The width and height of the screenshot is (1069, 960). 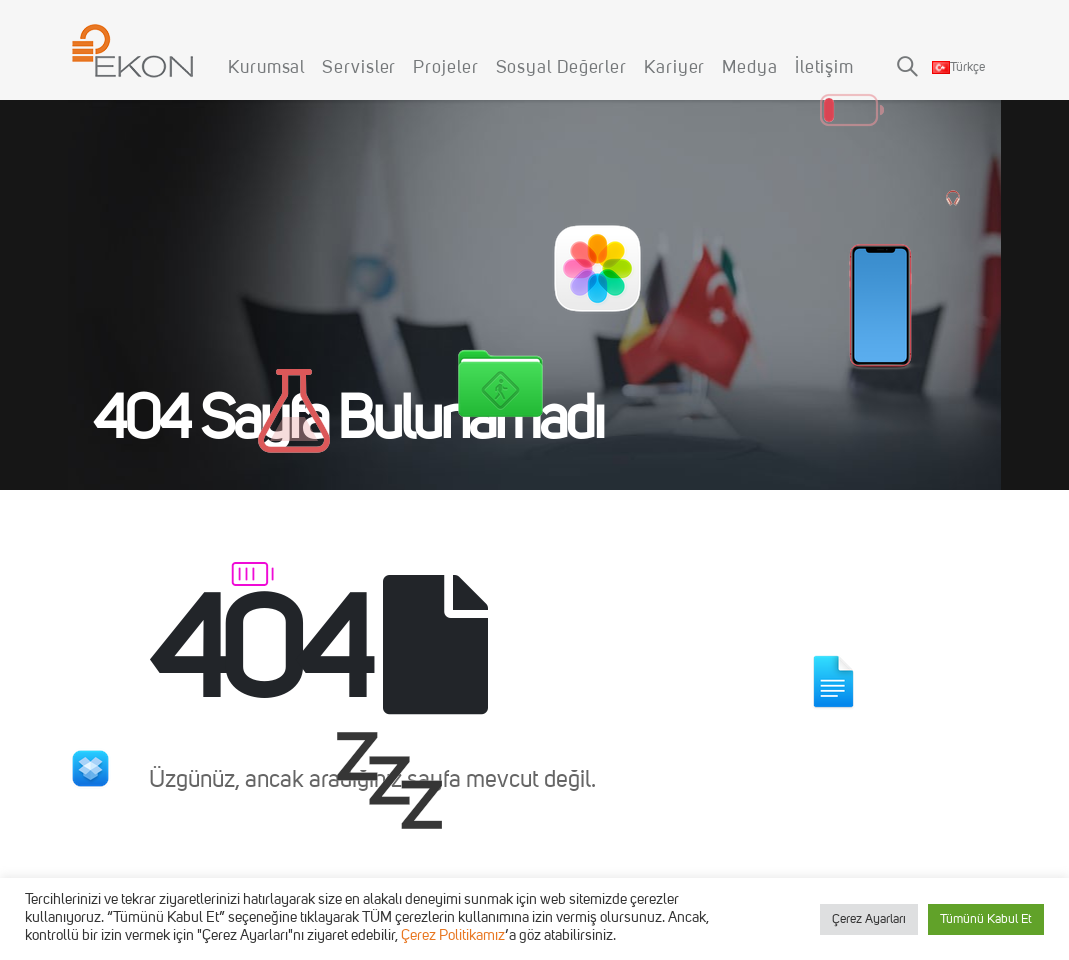 I want to click on indicates critically low battery at 10%, so click(x=852, y=110).